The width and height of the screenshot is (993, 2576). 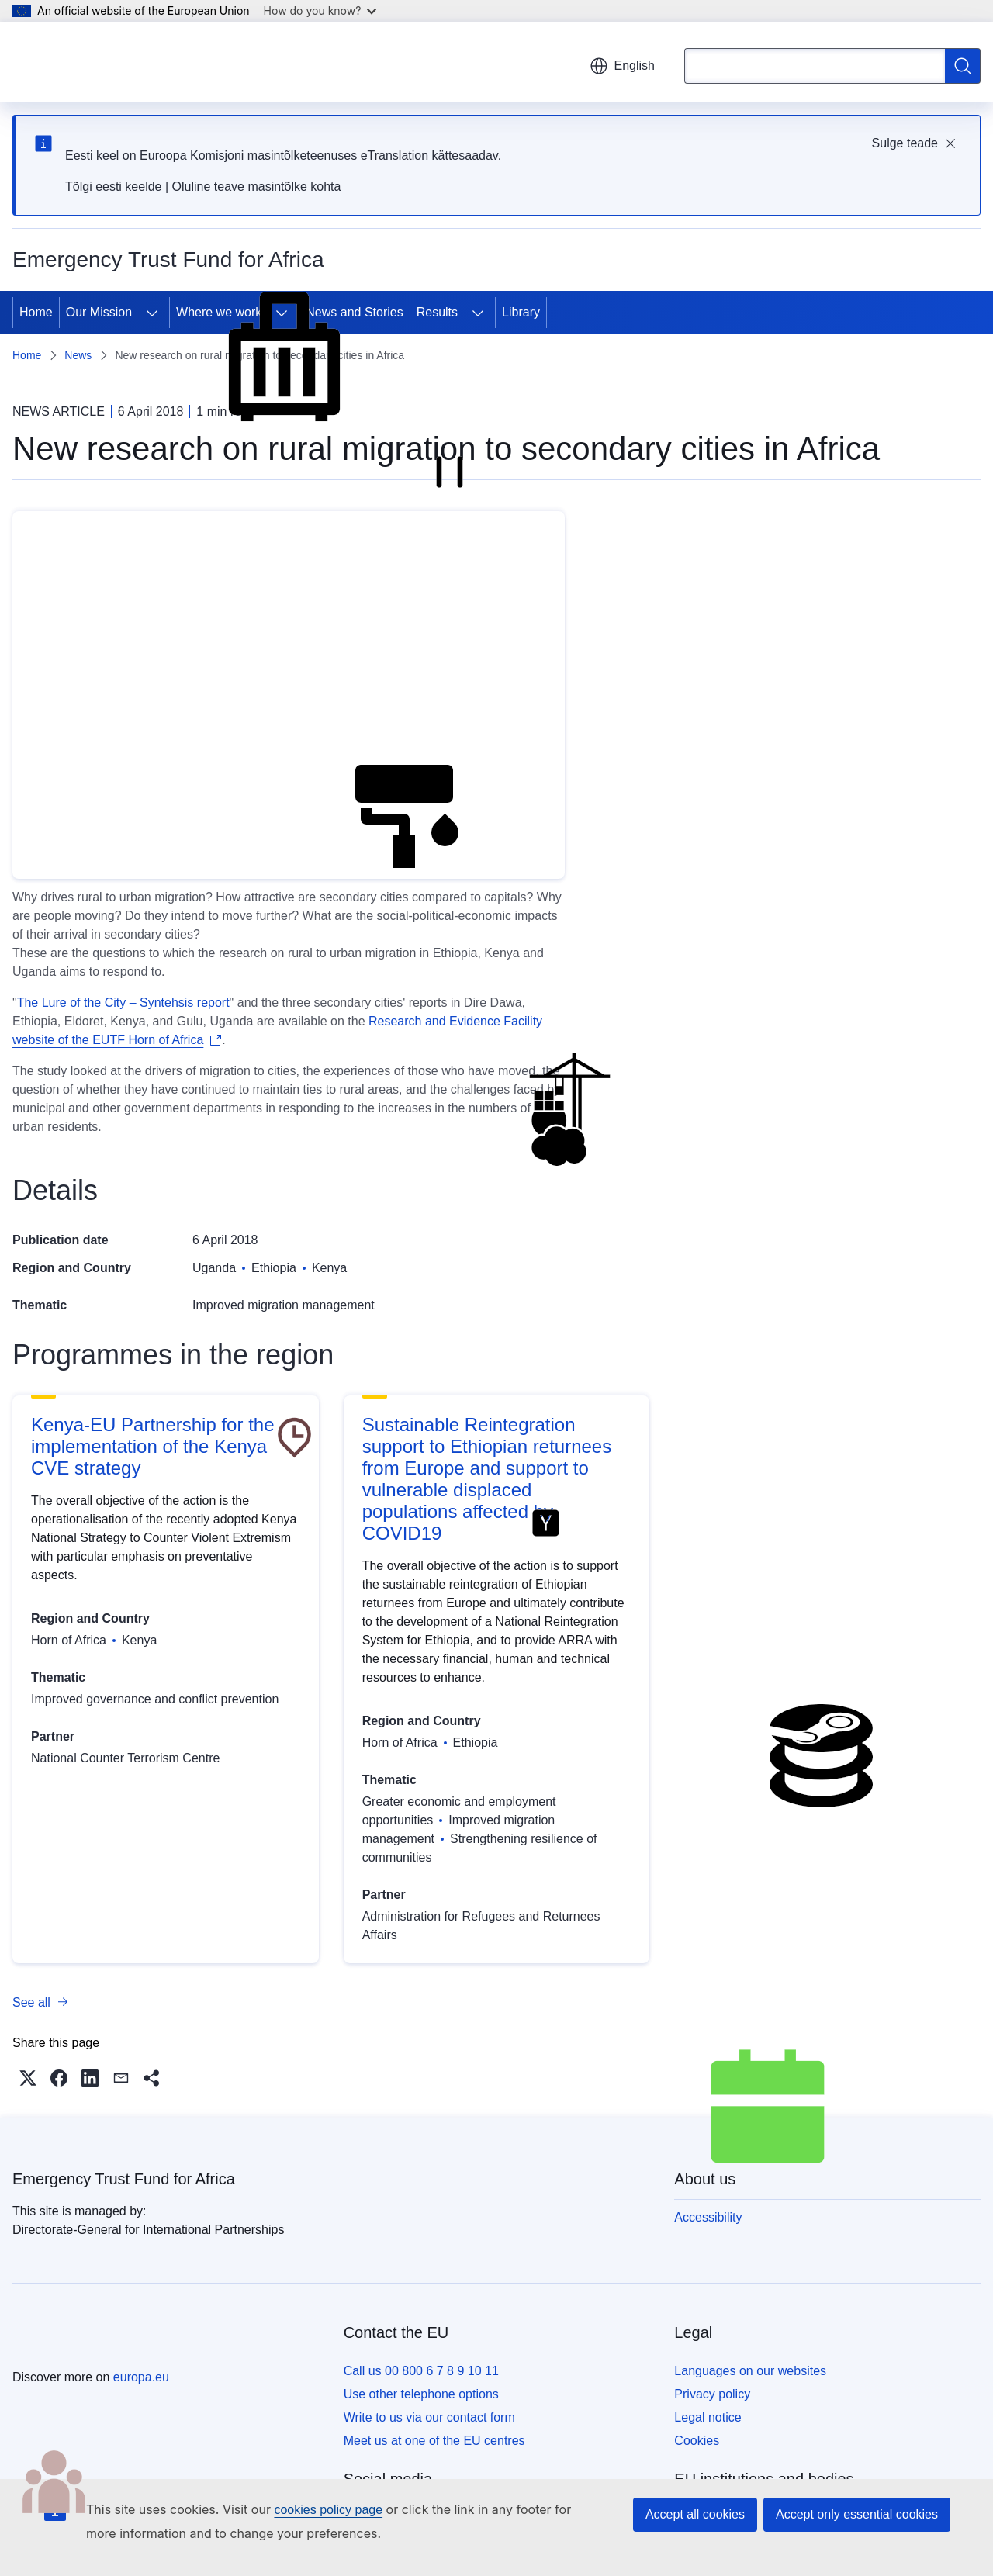 What do you see at coordinates (821, 1755) in the screenshot?
I see `visit steamdb website for steam game statistics` at bounding box center [821, 1755].